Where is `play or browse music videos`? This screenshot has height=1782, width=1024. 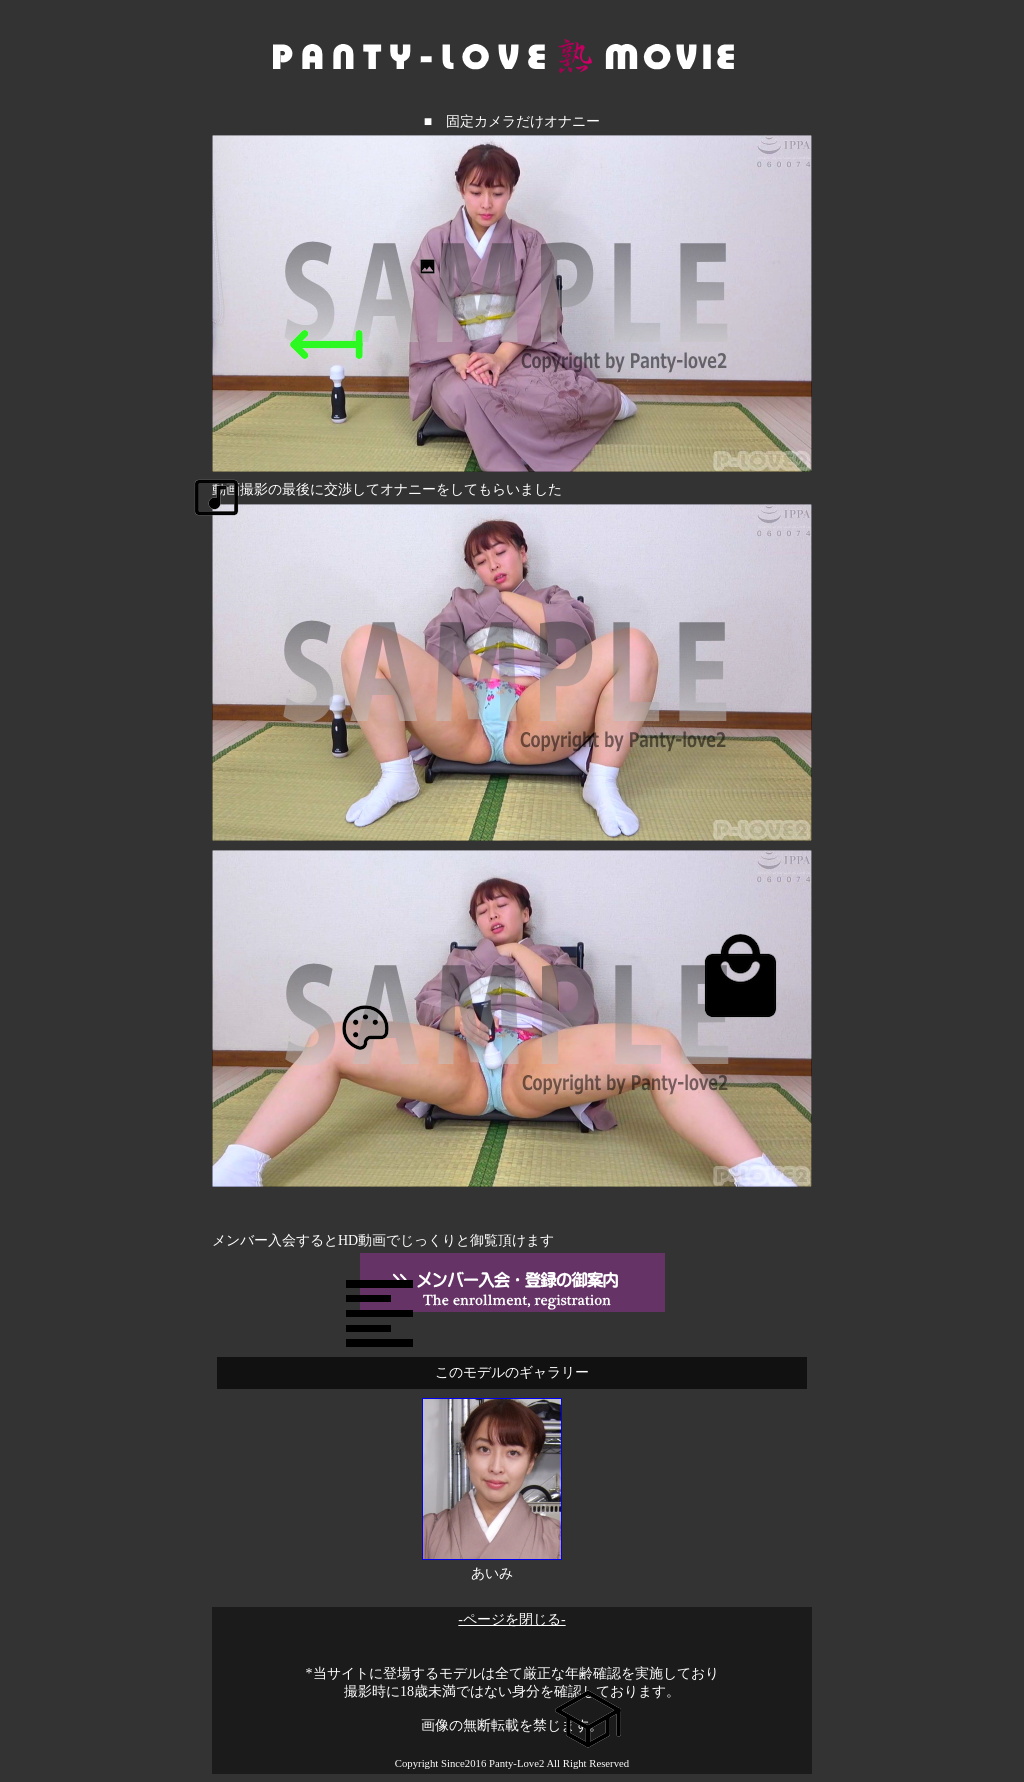
play or browse music videos is located at coordinates (216, 497).